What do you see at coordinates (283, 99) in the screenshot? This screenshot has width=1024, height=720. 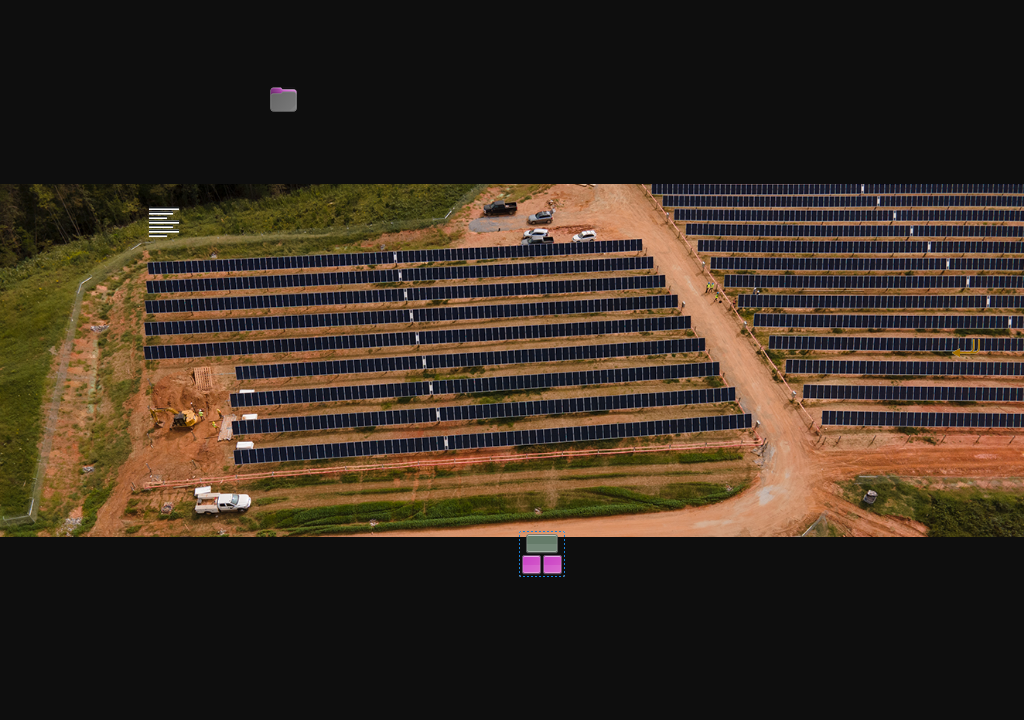 I see `open a folder to view its contents` at bounding box center [283, 99].